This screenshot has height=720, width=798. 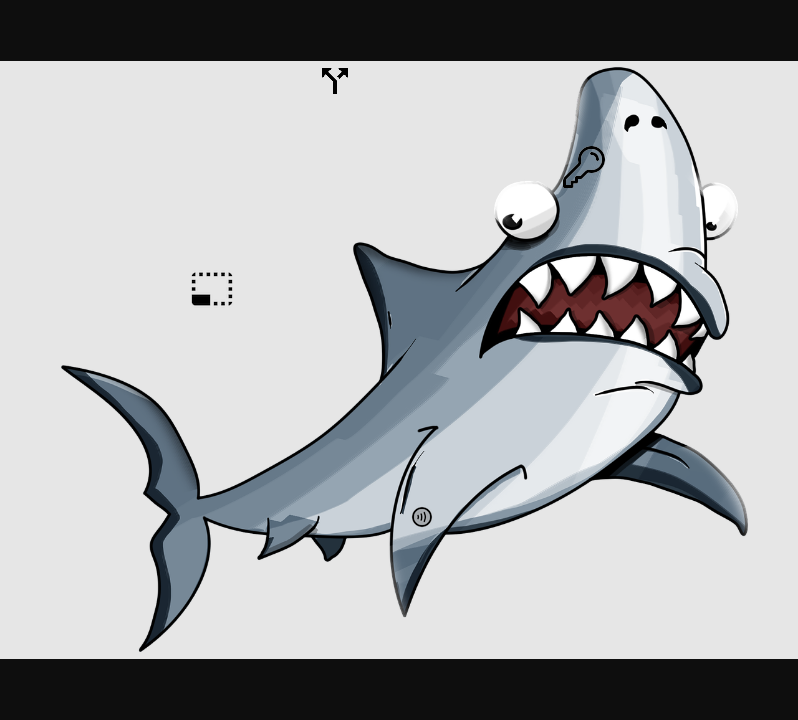 What do you see at coordinates (335, 81) in the screenshot?
I see `split or fork a call to multiple lines` at bounding box center [335, 81].